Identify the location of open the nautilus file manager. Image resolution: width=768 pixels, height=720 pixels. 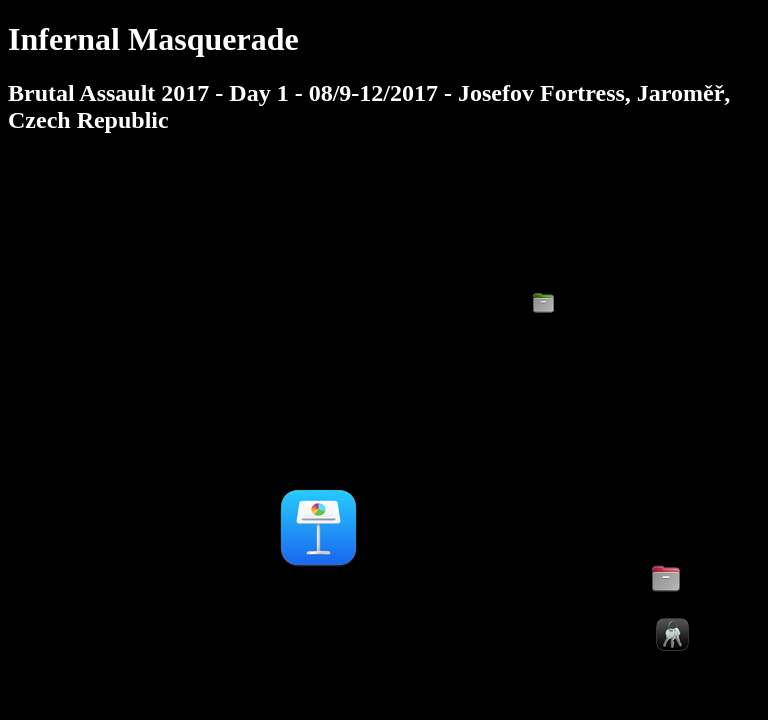
(543, 302).